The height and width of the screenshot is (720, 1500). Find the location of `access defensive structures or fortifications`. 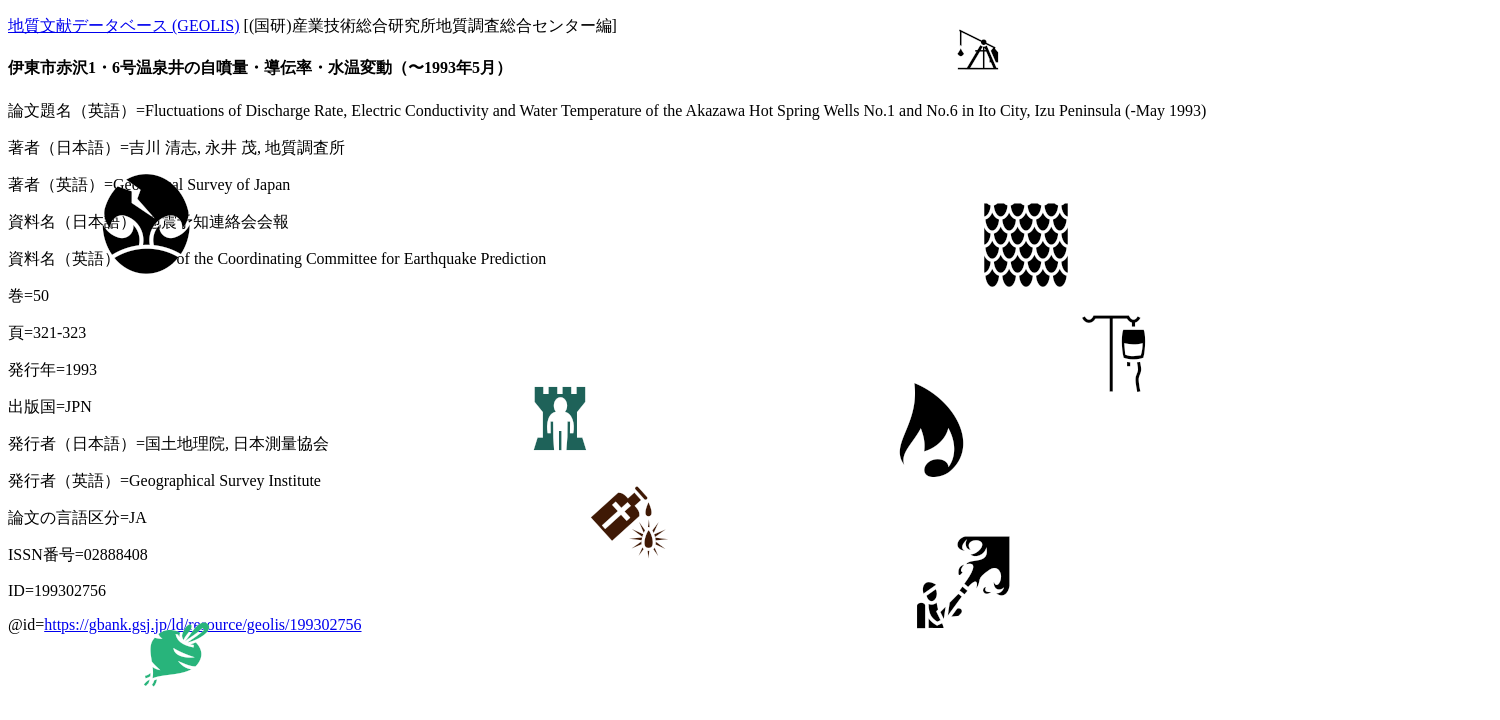

access defensive structures or fortifications is located at coordinates (559, 418).